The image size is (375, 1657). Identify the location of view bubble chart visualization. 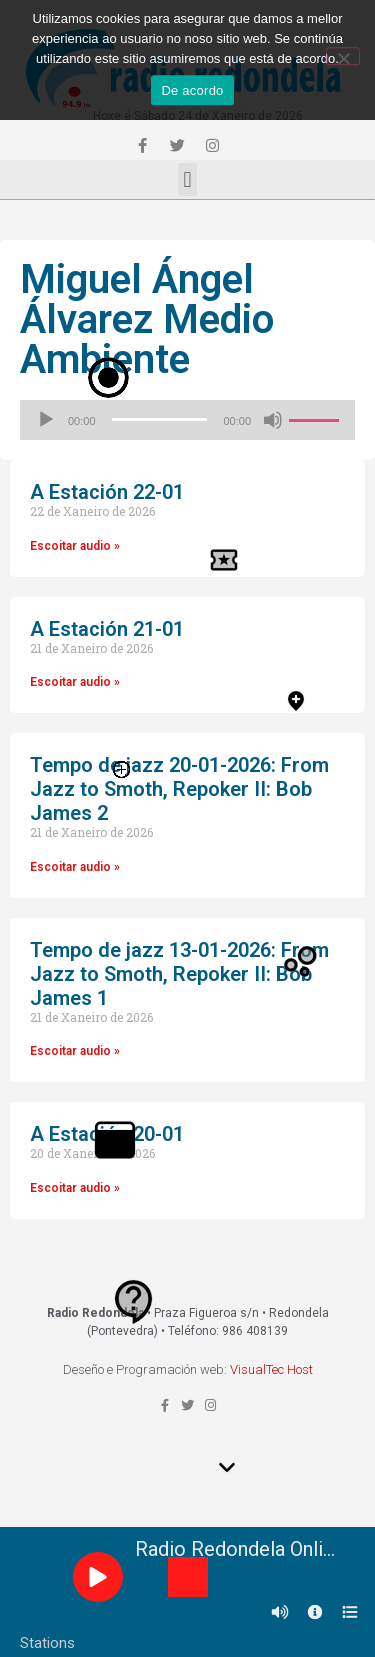
(299, 961).